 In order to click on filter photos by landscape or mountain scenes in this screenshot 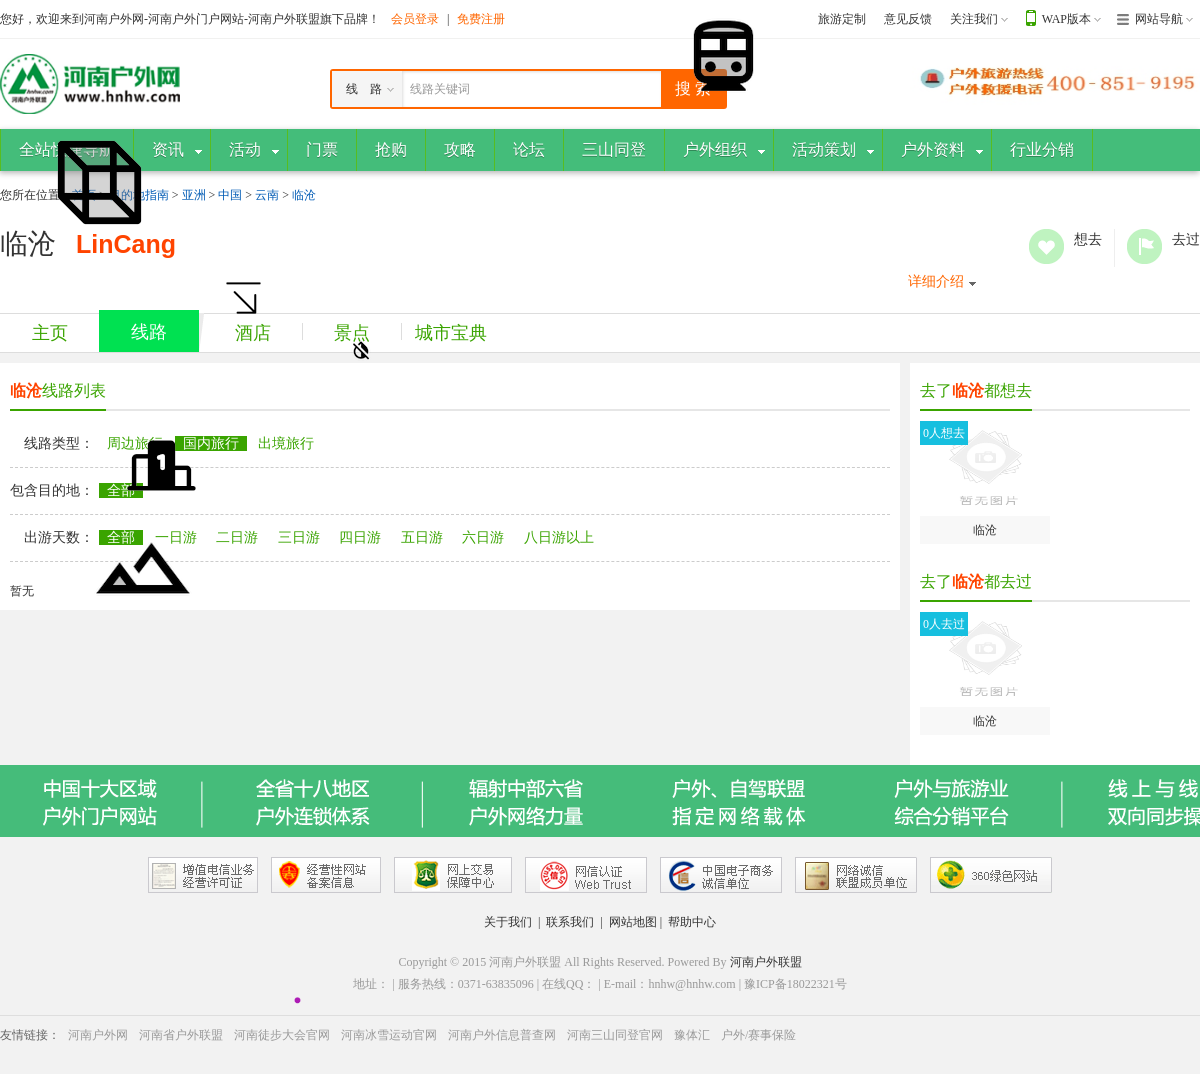, I will do `click(143, 568)`.